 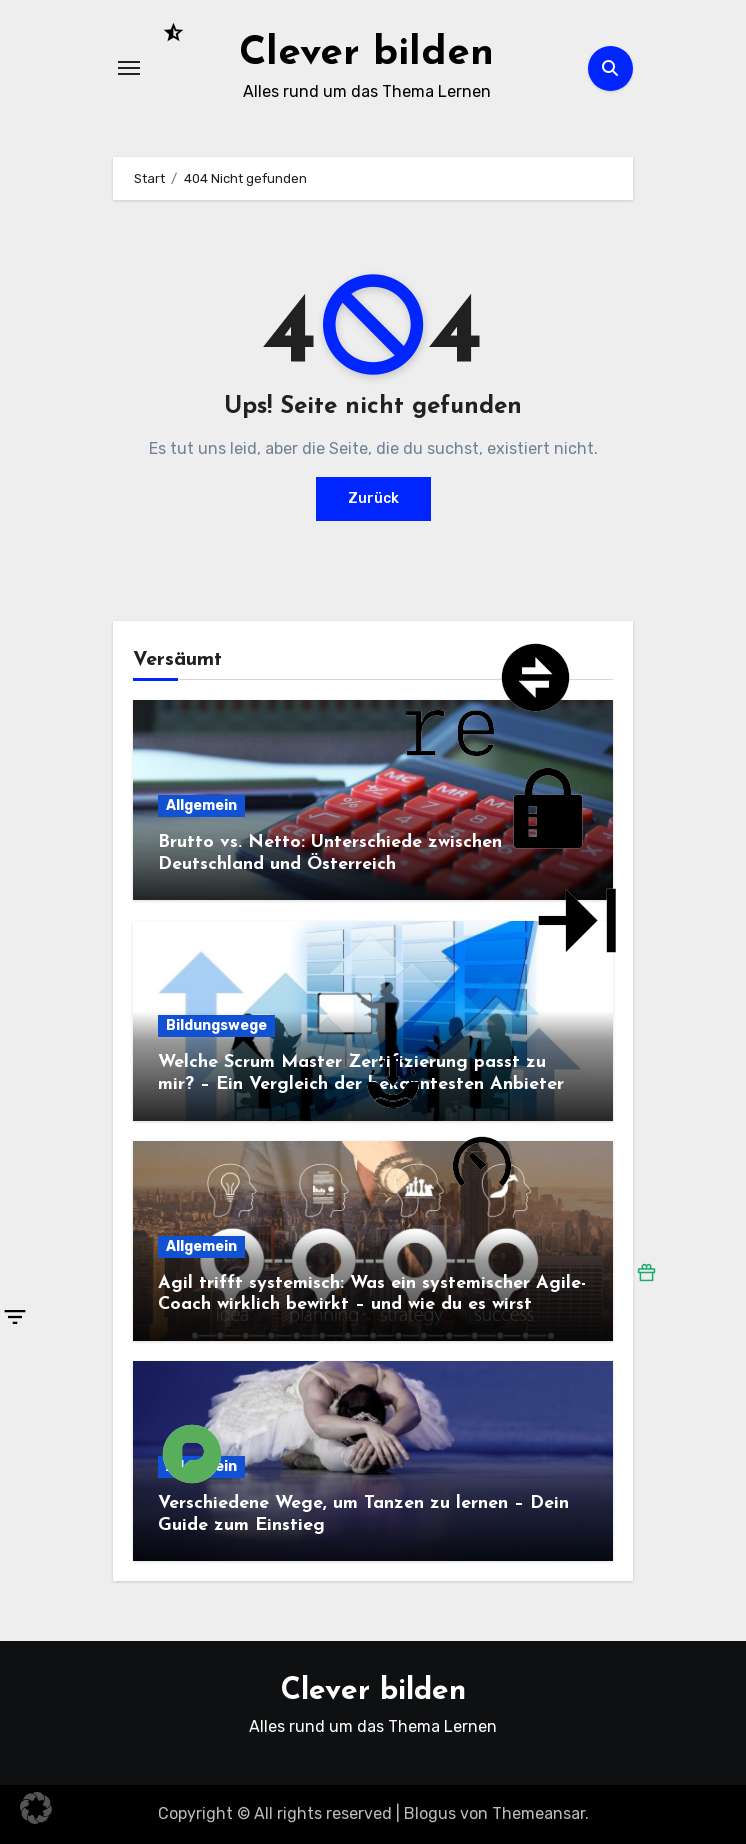 What do you see at coordinates (393, 1082) in the screenshot?
I see `open AB Download Manager application` at bounding box center [393, 1082].